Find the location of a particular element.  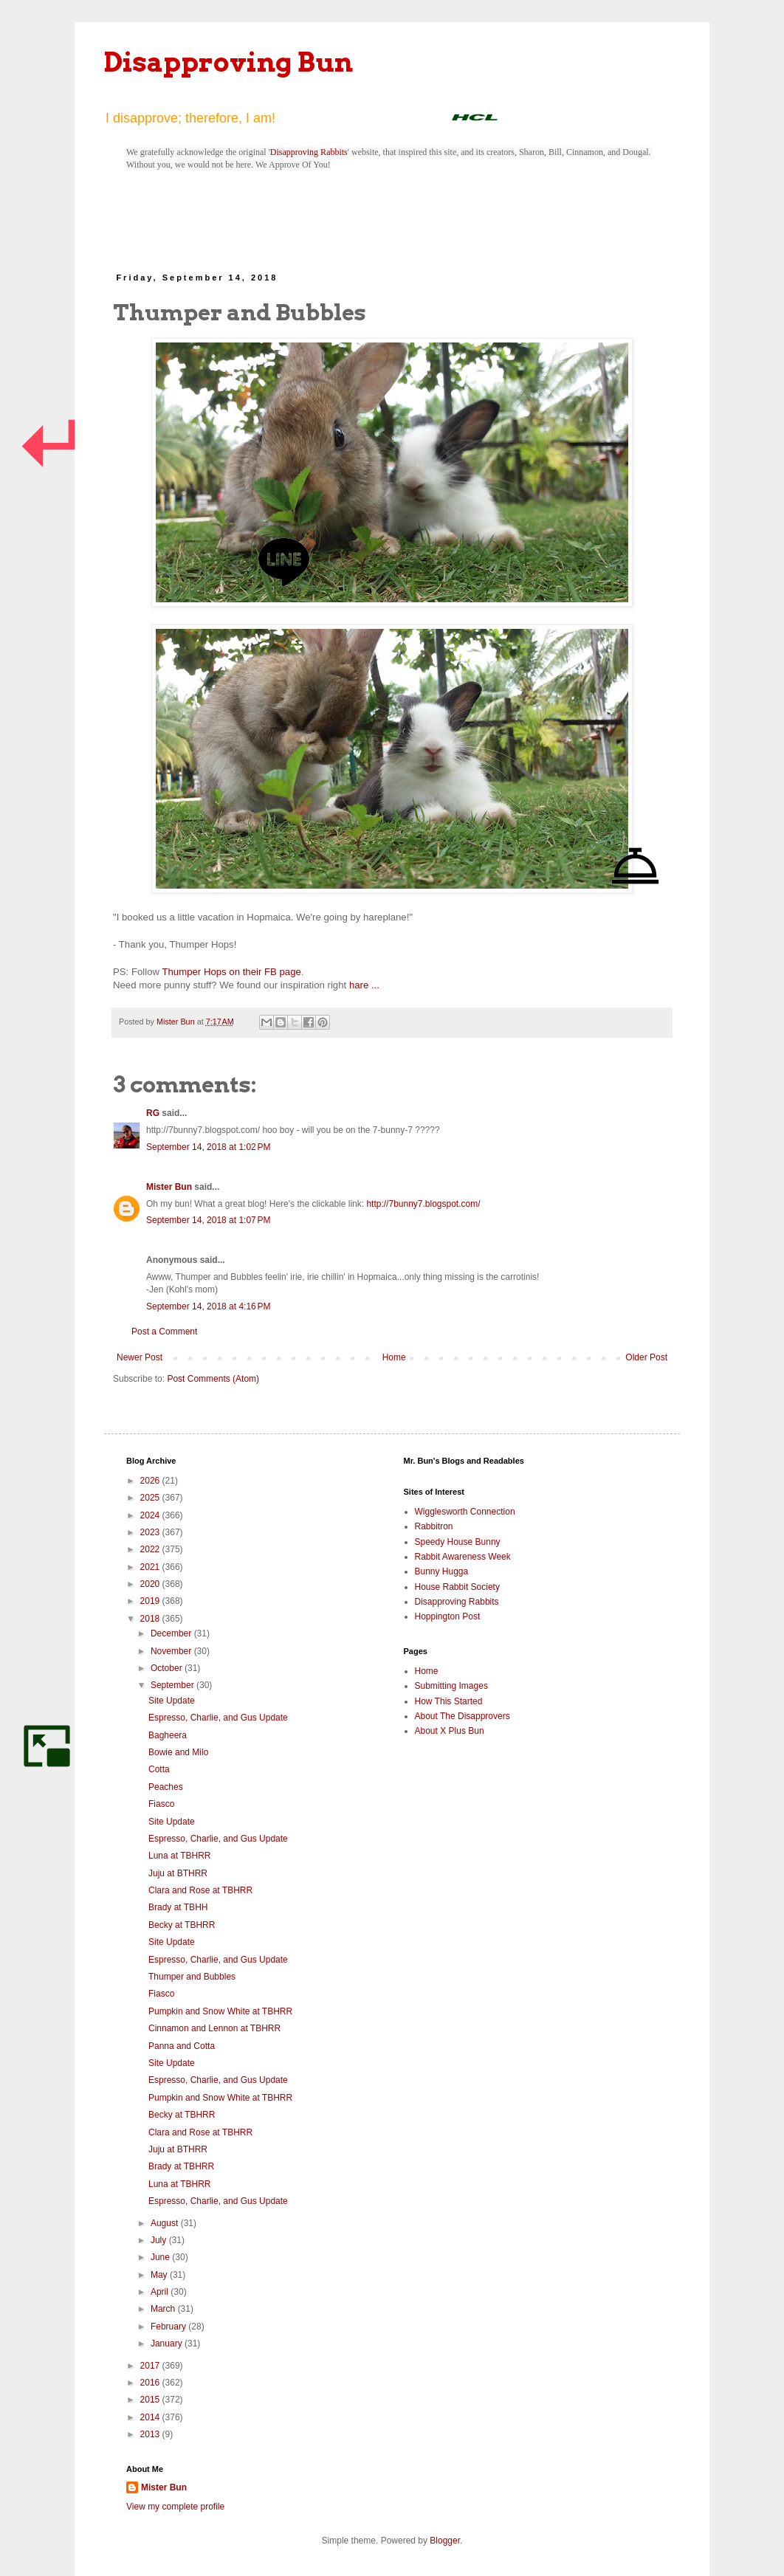

exit picture-in-picture mode is located at coordinates (47, 1746).